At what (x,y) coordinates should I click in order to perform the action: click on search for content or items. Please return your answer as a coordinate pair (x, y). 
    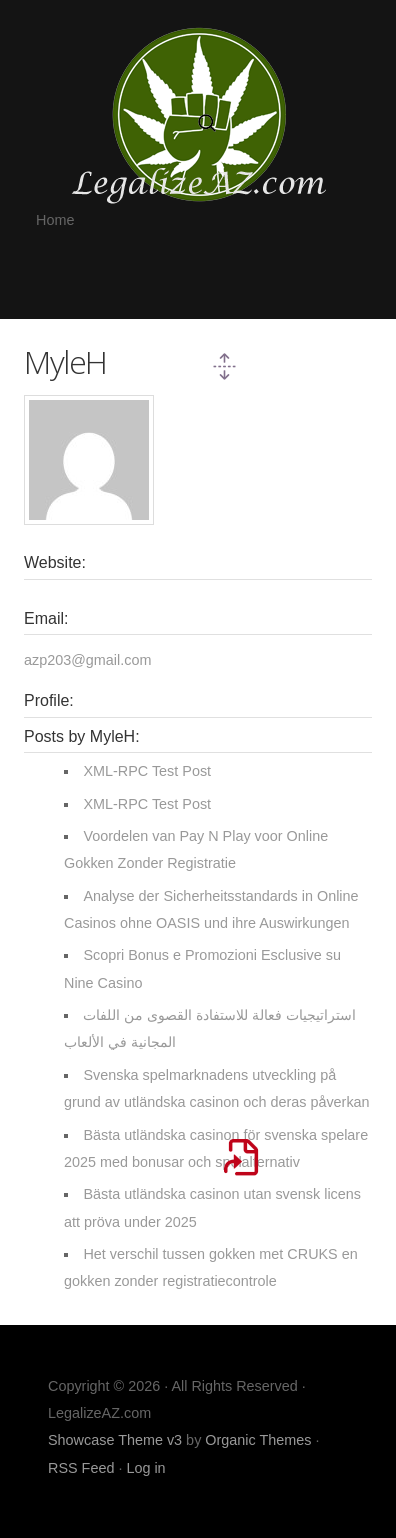
    Looking at the image, I should click on (207, 123).